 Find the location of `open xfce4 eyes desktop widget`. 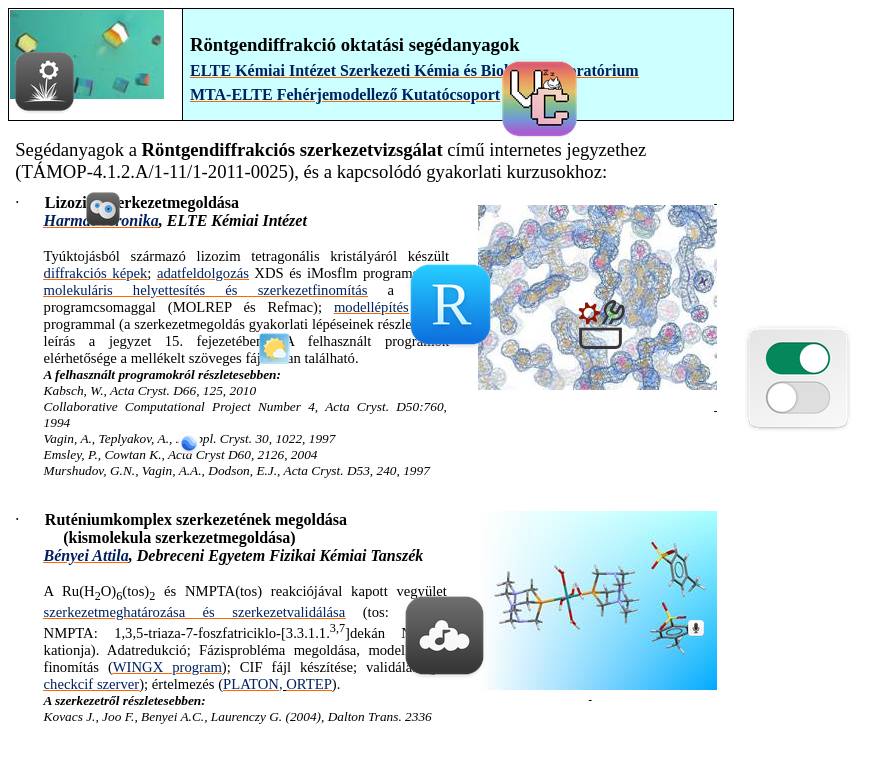

open xfce4 eyes desktop widget is located at coordinates (103, 209).